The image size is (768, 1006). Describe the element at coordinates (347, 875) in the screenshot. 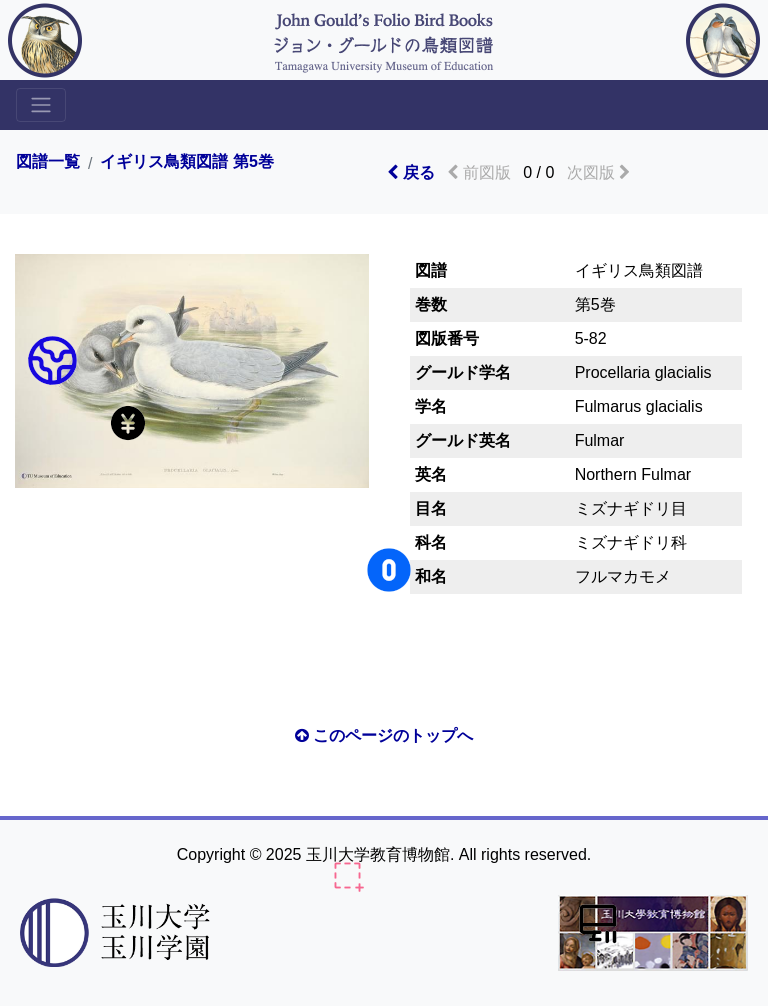

I see `add to current selection` at that location.